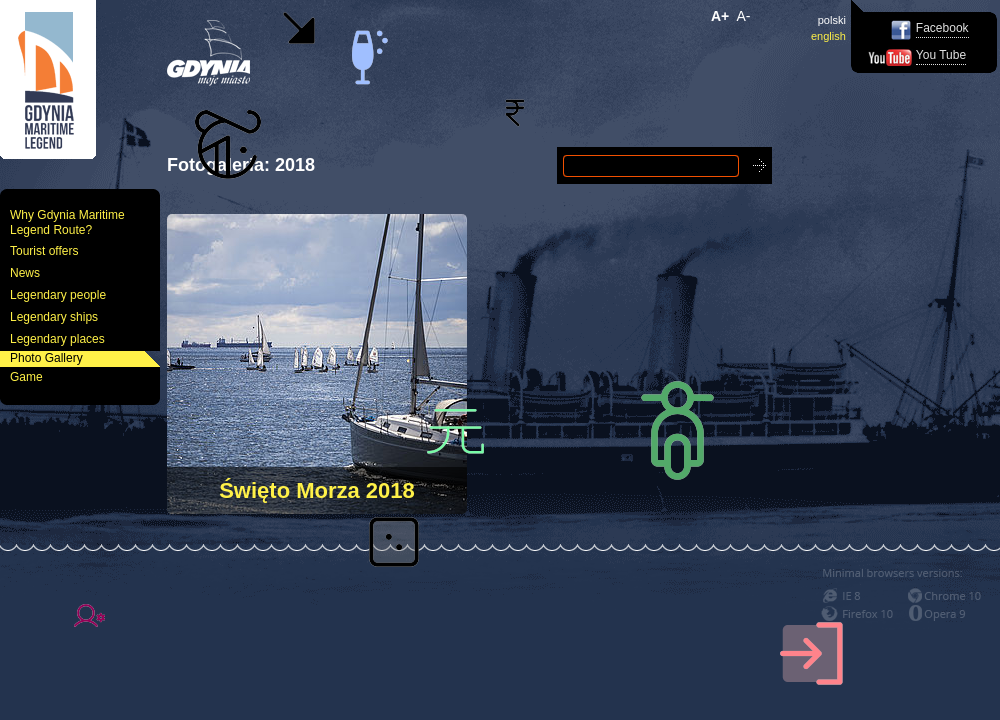 This screenshot has height=720, width=1000. I want to click on open the New York Times app, so click(228, 143).